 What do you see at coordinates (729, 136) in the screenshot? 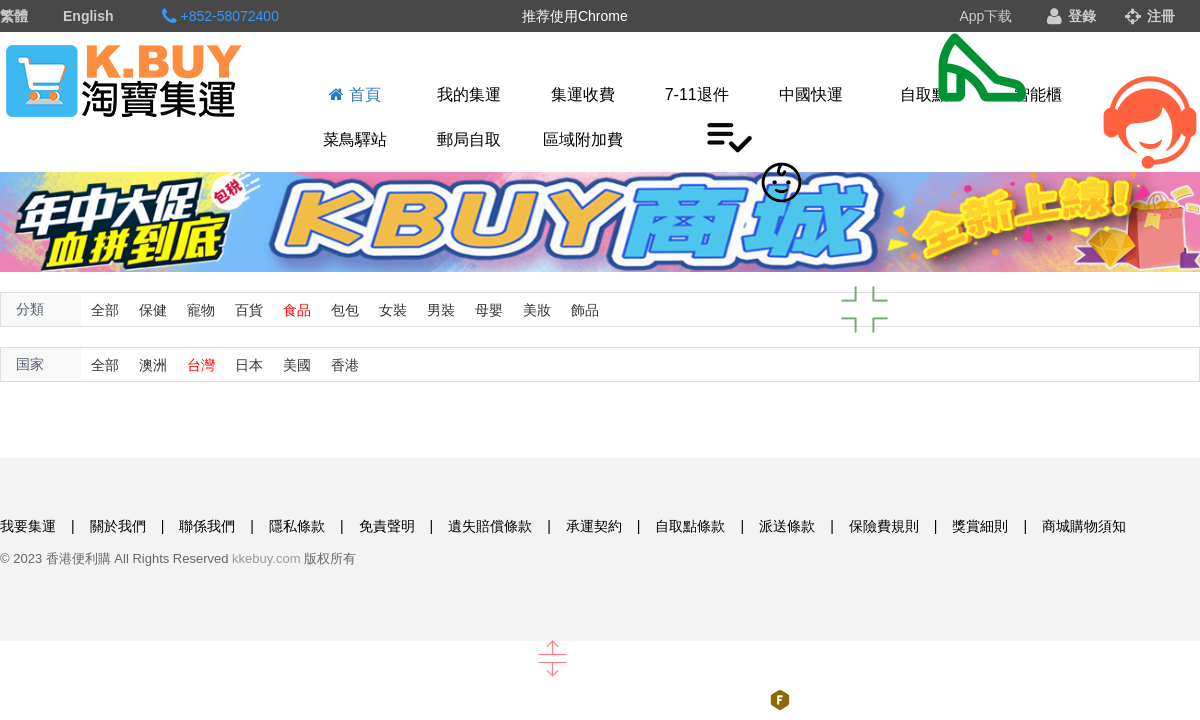
I see `item successfully added to playlist` at bounding box center [729, 136].